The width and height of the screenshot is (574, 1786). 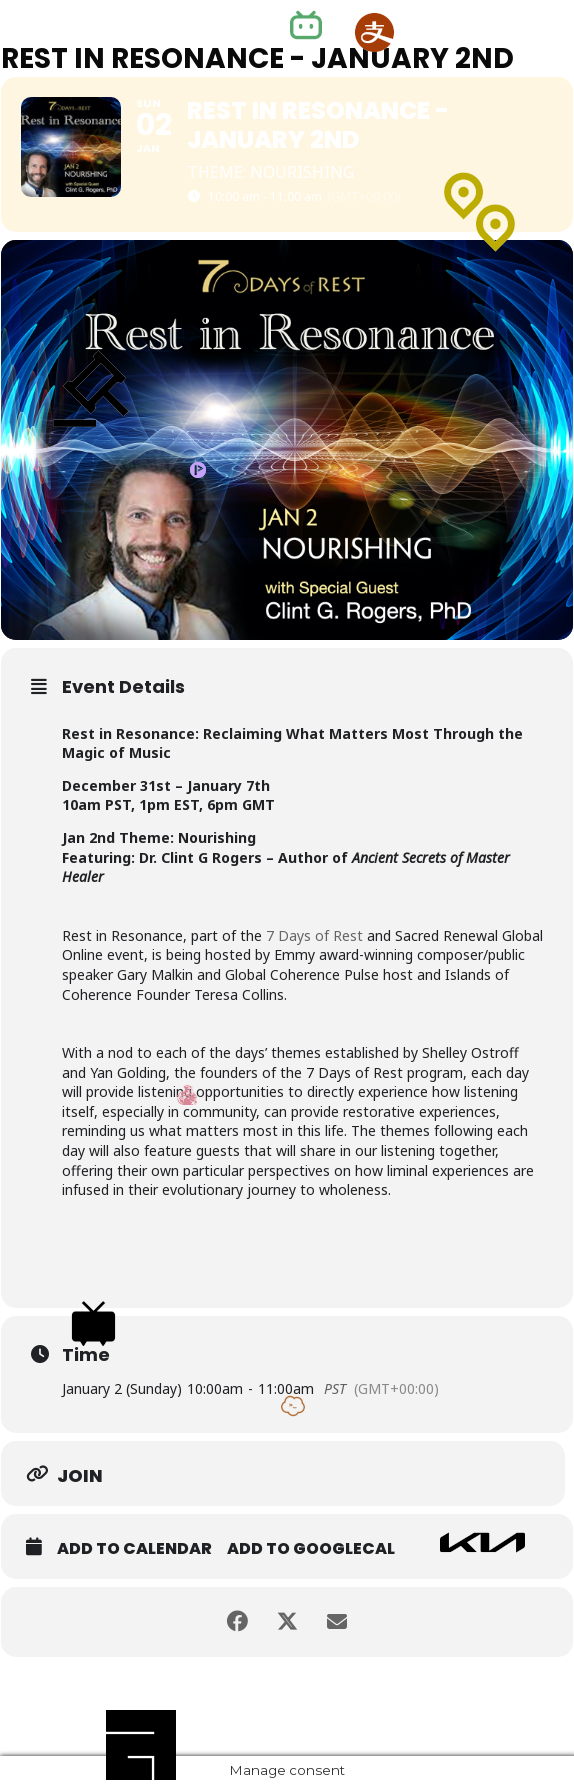 I want to click on Kia brand logo, so click(x=482, y=1542).